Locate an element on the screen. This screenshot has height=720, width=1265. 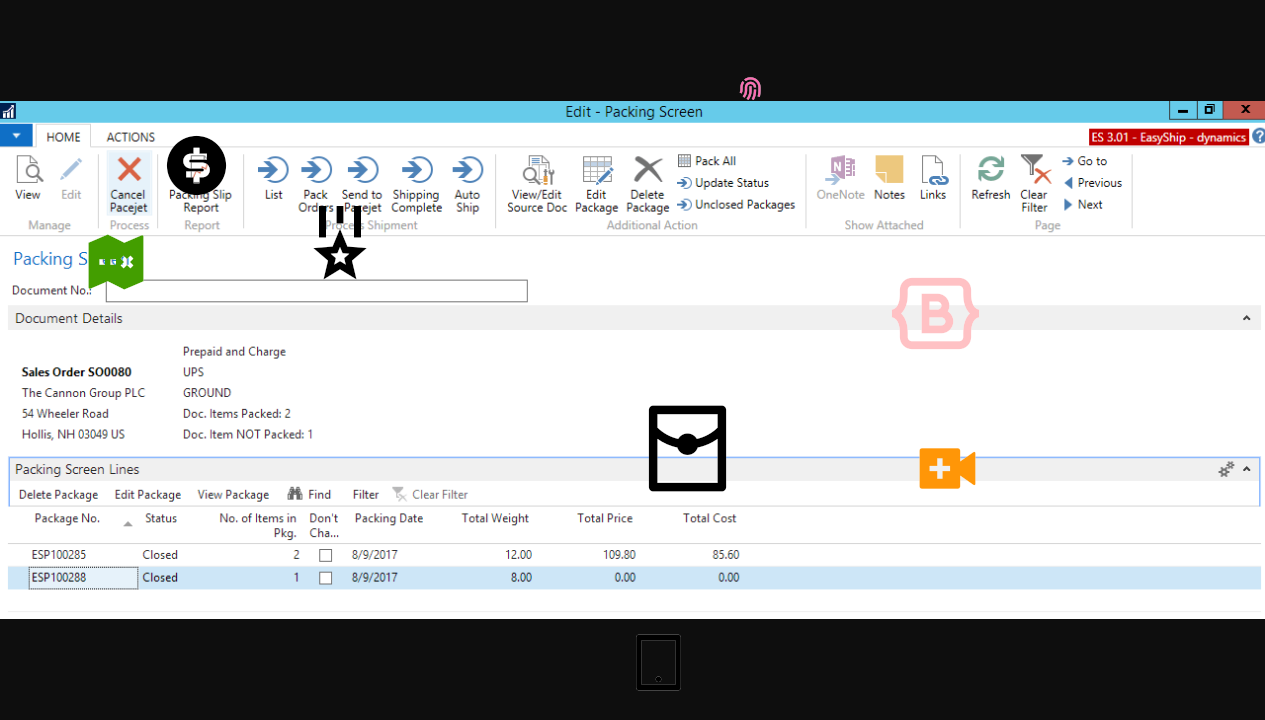
switch to tablet view is located at coordinates (658, 662).